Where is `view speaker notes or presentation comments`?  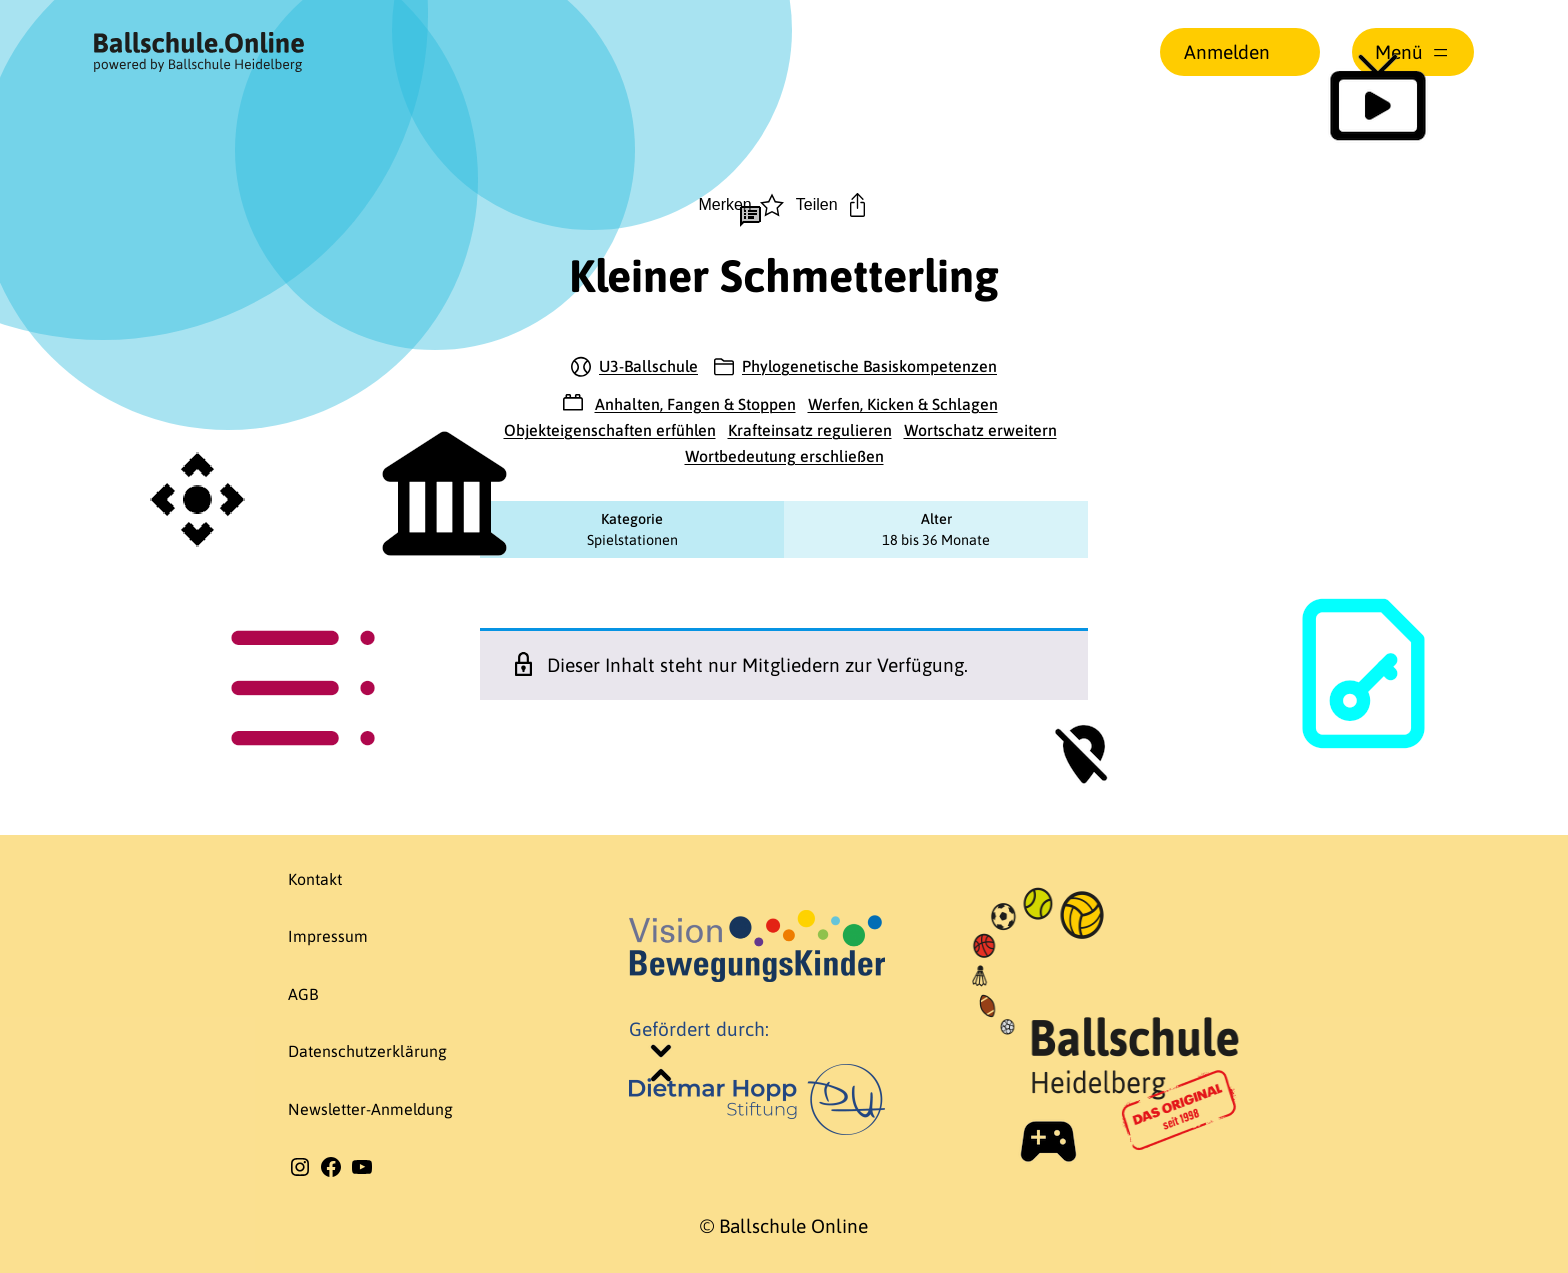
view speaker notes or presentation comments is located at coordinates (750, 216).